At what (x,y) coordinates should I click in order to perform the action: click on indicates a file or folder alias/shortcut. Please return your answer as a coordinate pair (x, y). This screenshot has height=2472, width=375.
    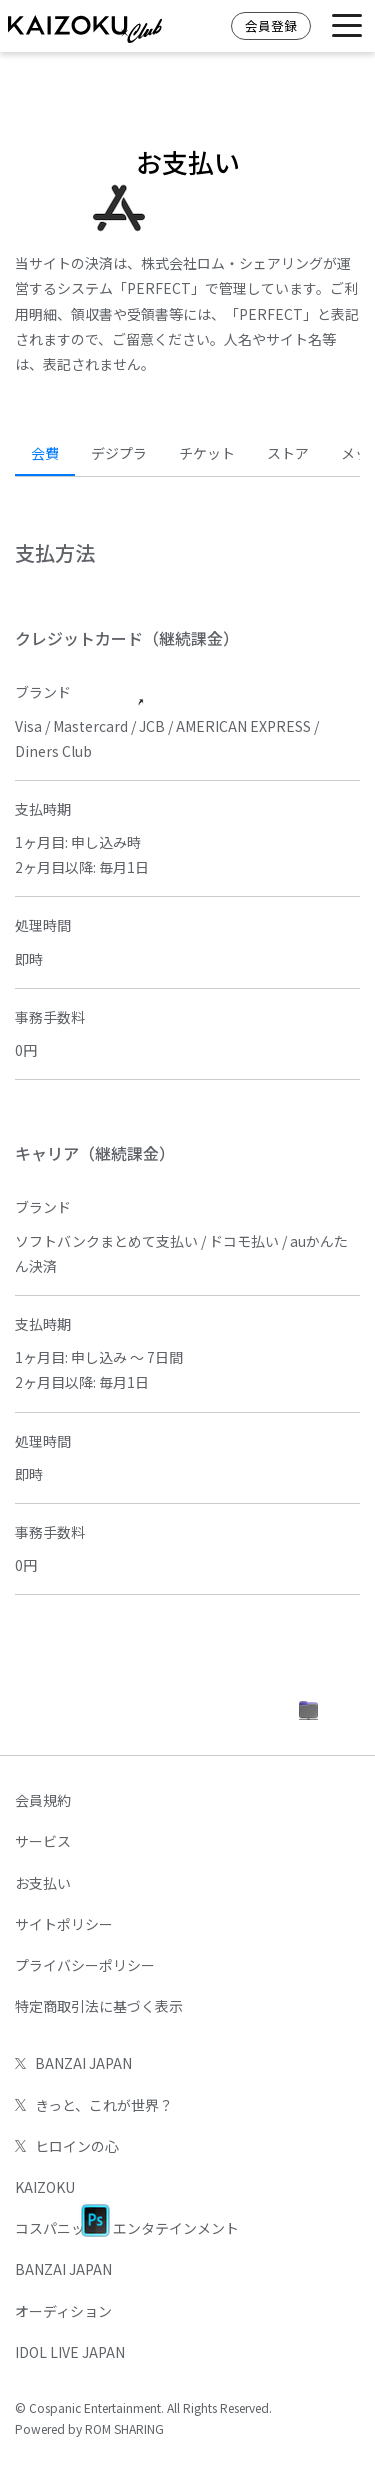
    Looking at the image, I should click on (158, 686).